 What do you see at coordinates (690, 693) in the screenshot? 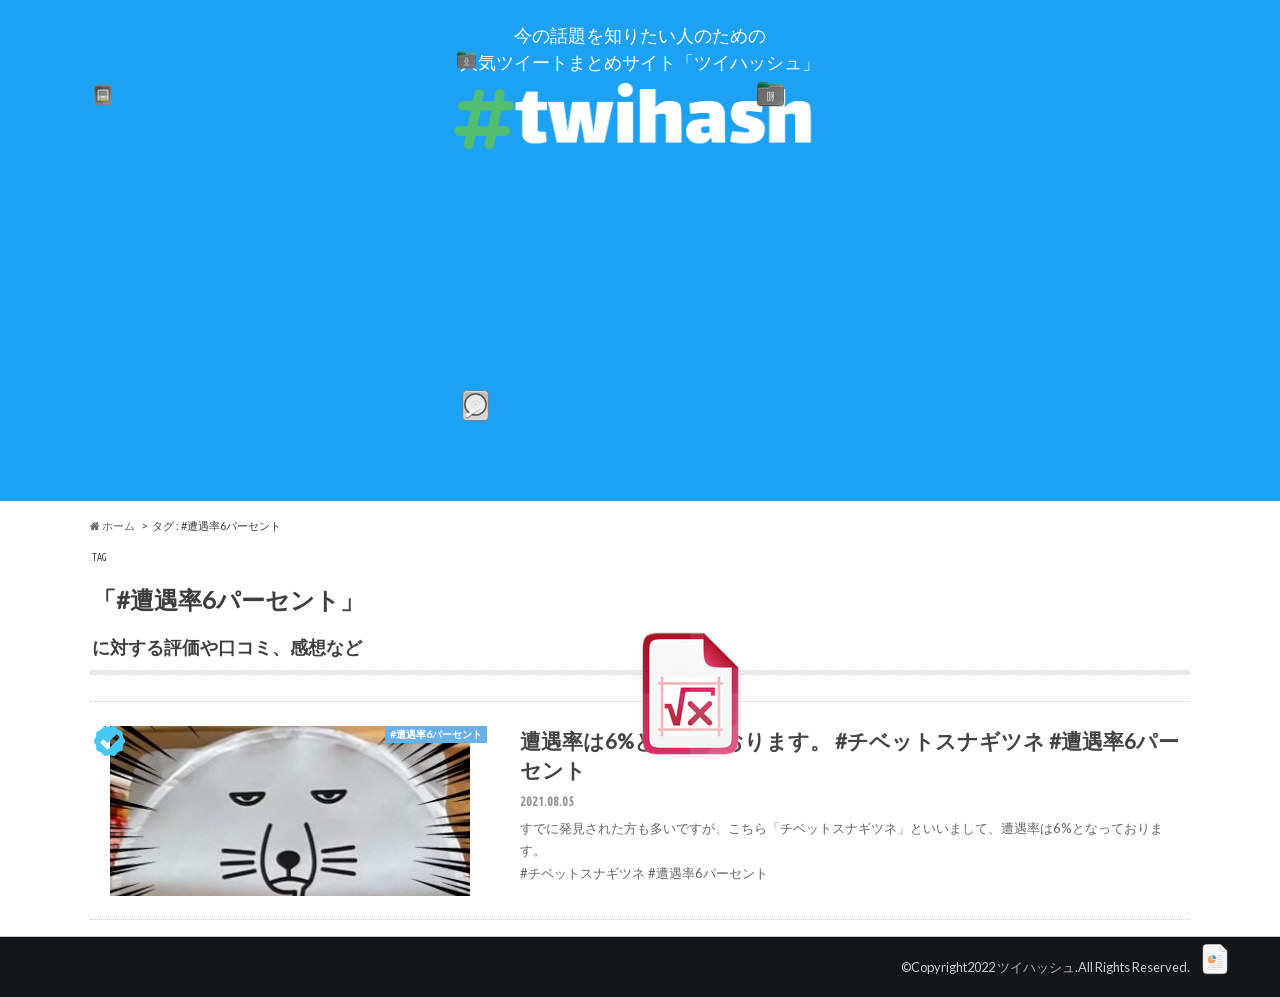
I see `open an opendocument formula file` at bounding box center [690, 693].